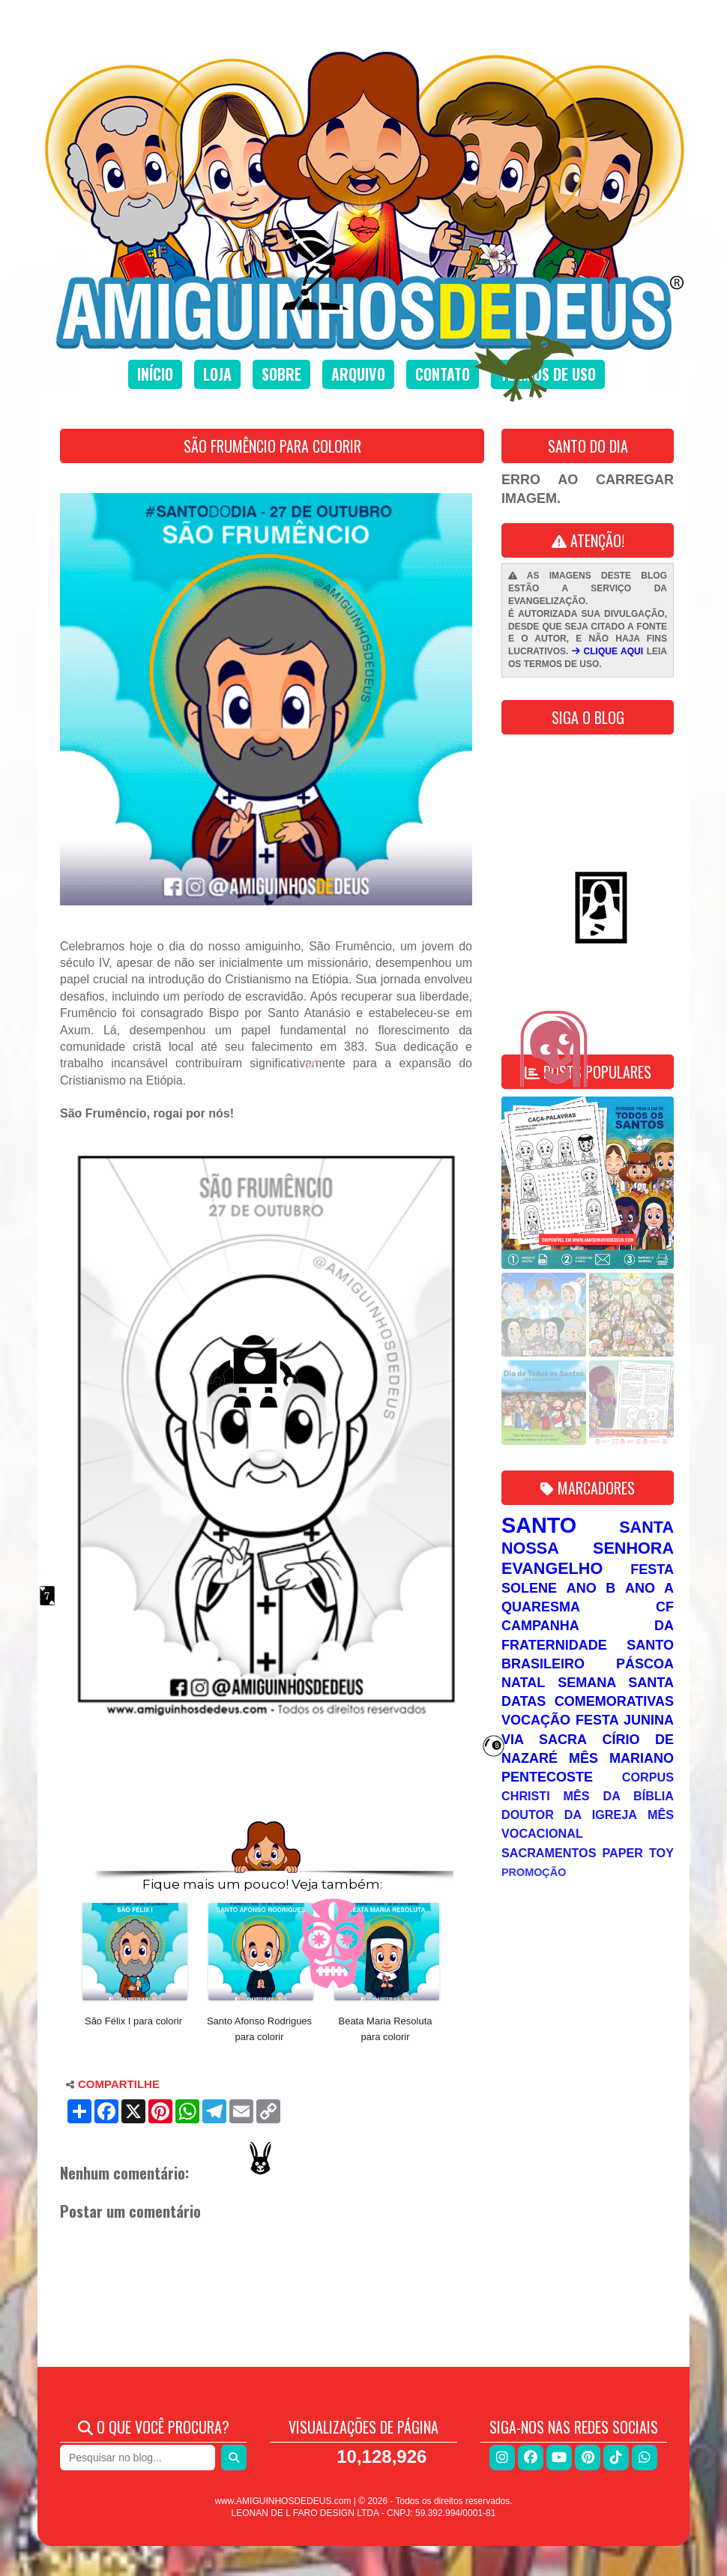 This screenshot has width=727, height=2576. I want to click on select robotic leg equipment or upgrade, so click(314, 271).